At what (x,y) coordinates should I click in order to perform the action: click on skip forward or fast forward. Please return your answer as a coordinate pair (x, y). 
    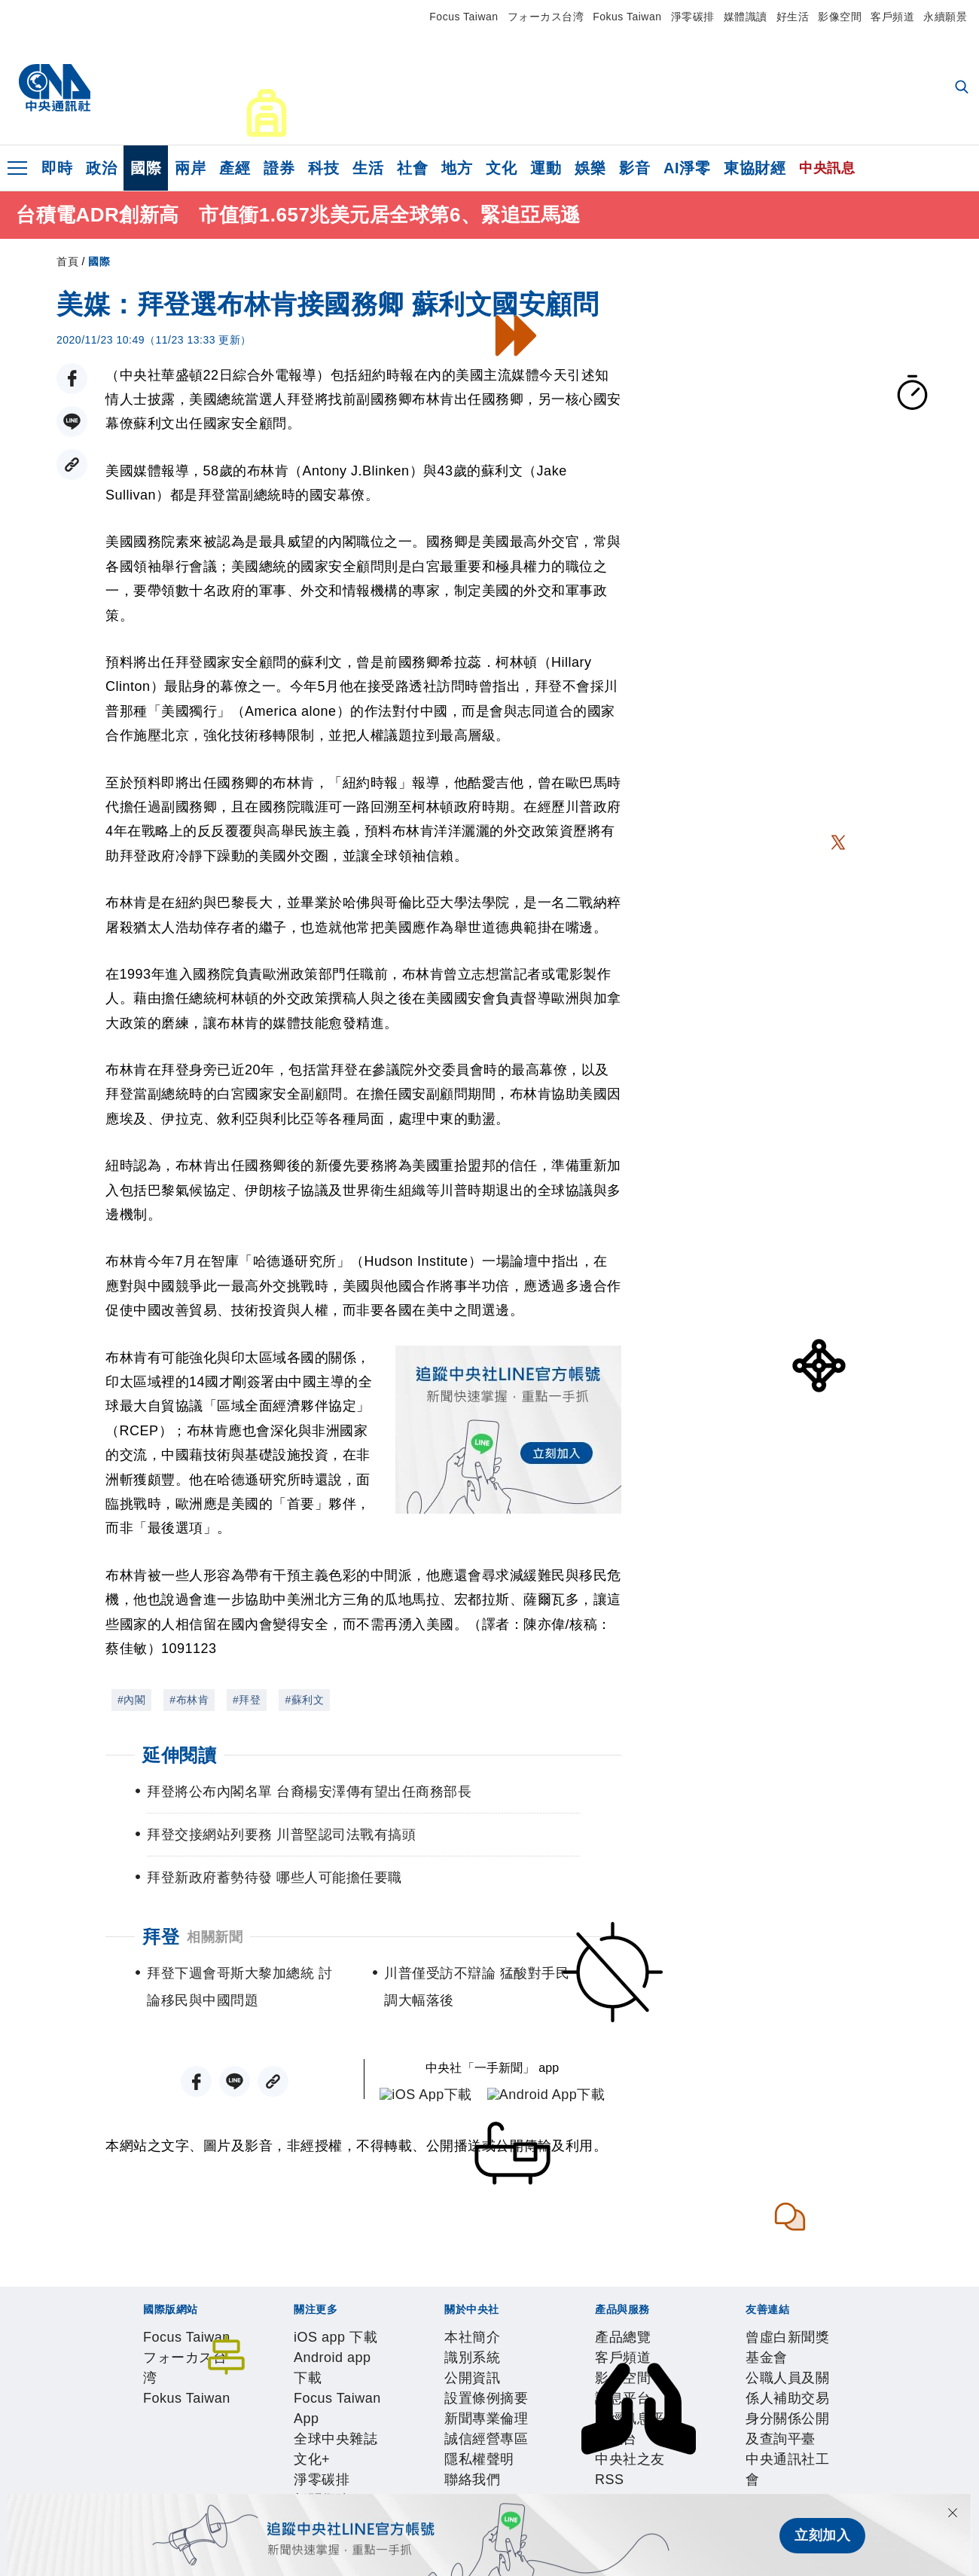
    Looking at the image, I should click on (514, 335).